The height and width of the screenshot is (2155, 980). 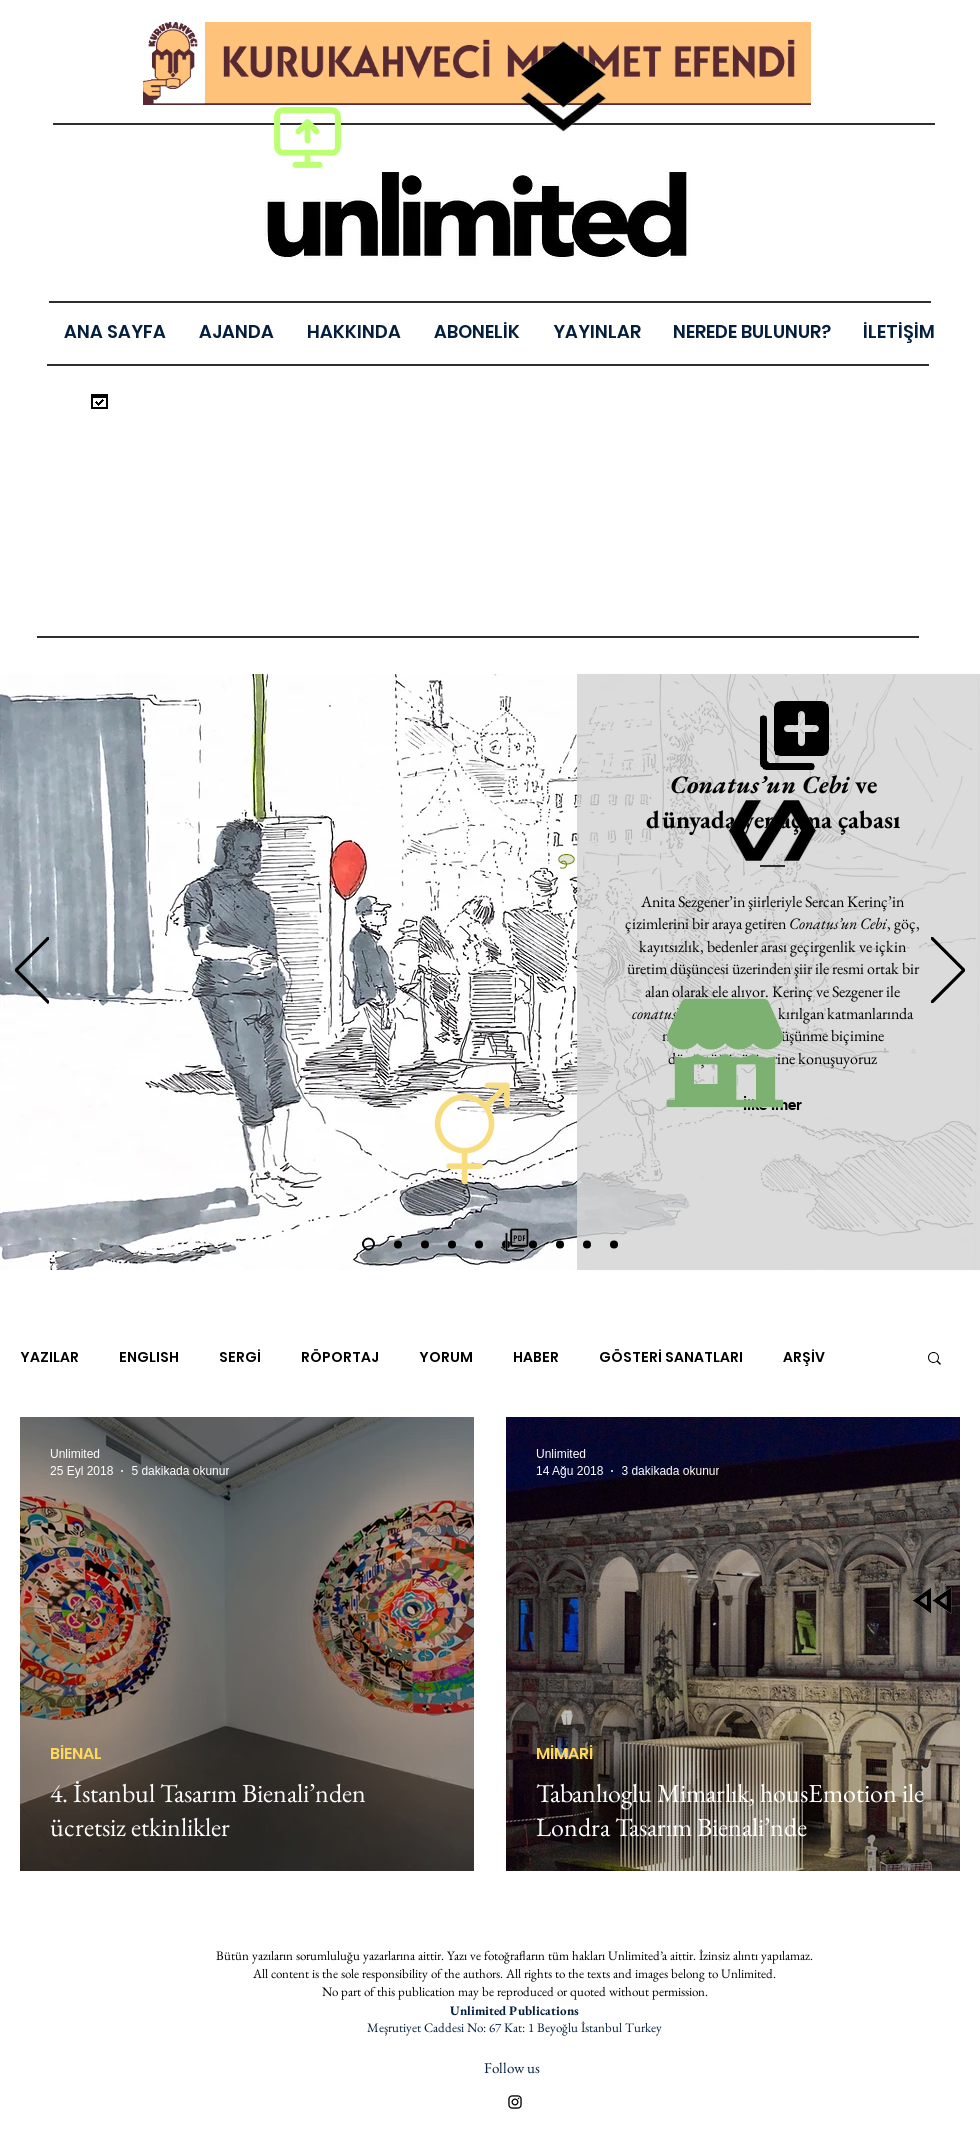 I want to click on rewind media playback, so click(x=933, y=1600).